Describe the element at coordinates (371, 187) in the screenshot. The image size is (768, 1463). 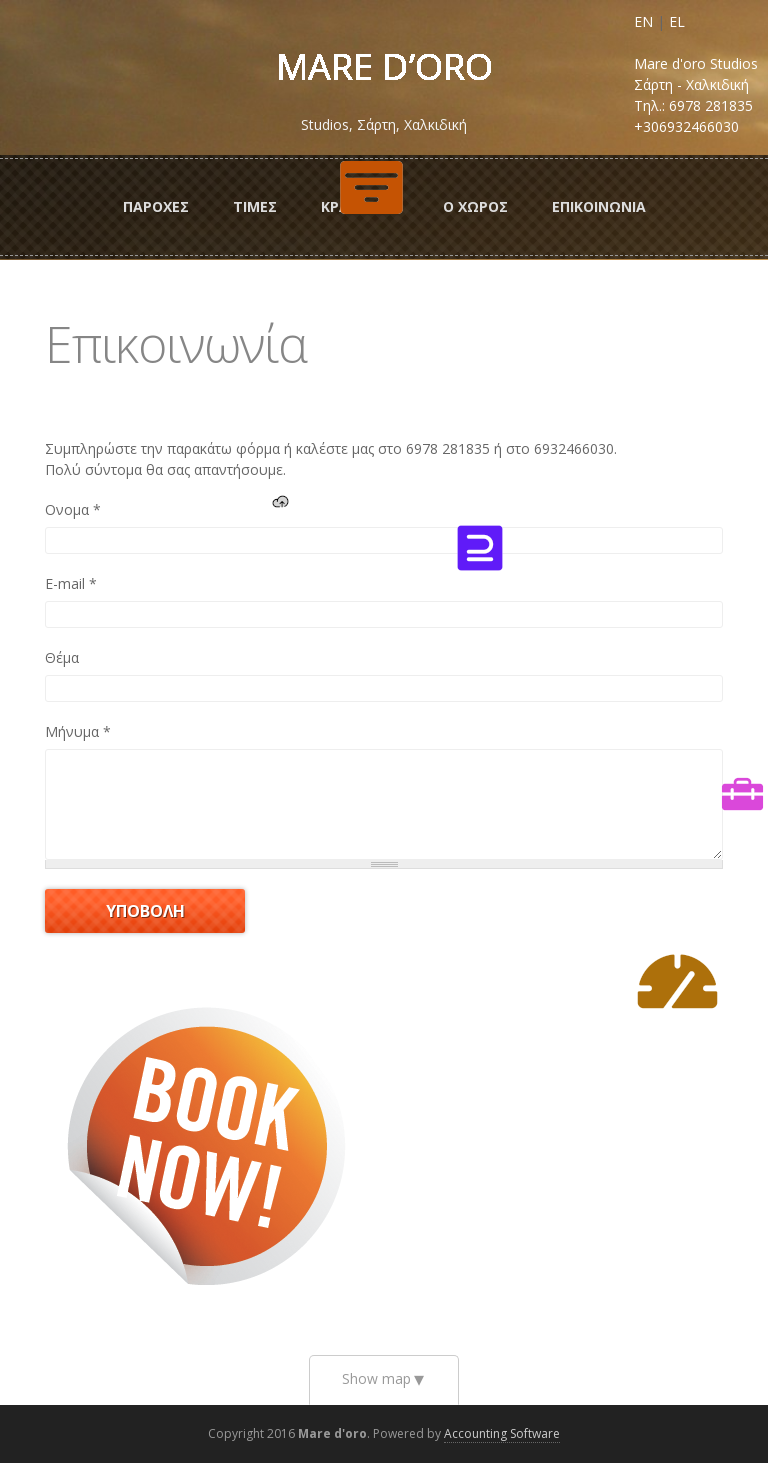
I see `filter or sort content` at that location.